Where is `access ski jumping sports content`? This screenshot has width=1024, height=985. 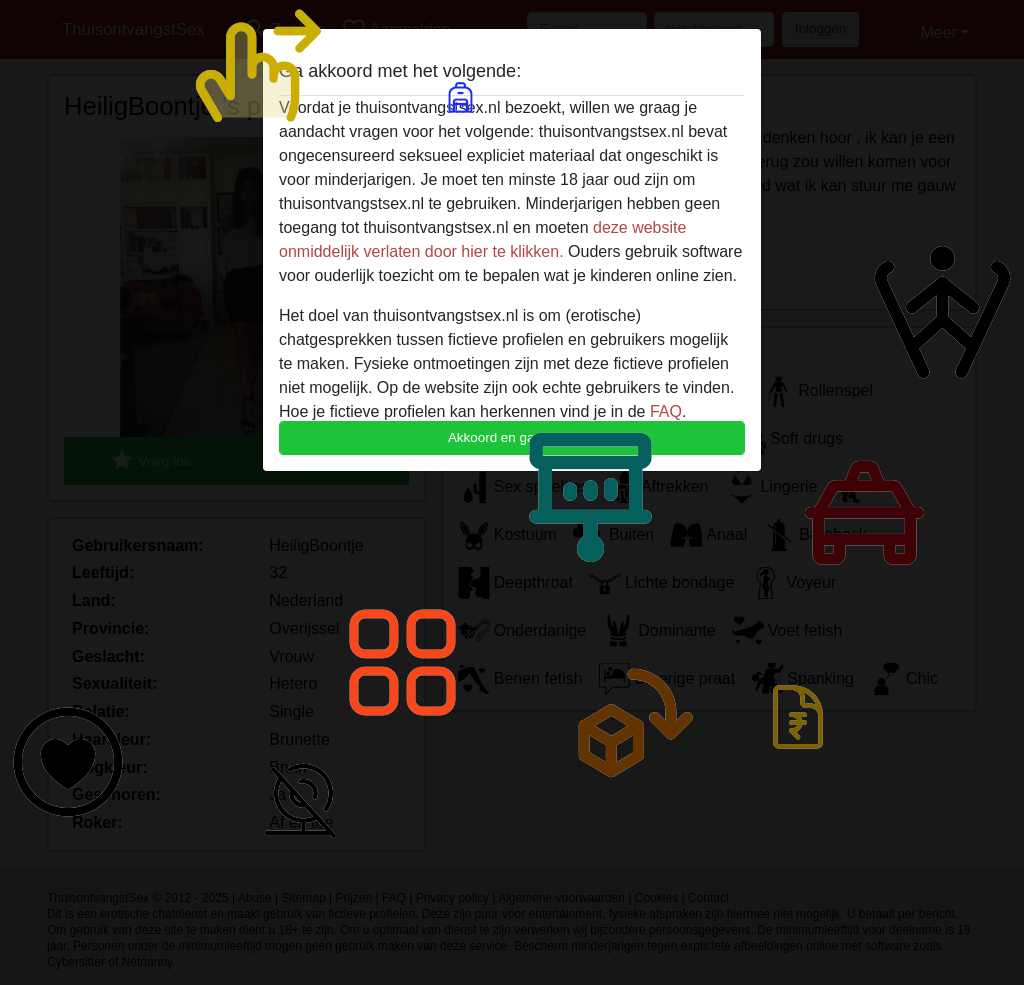 access ski jumping sports content is located at coordinates (942, 313).